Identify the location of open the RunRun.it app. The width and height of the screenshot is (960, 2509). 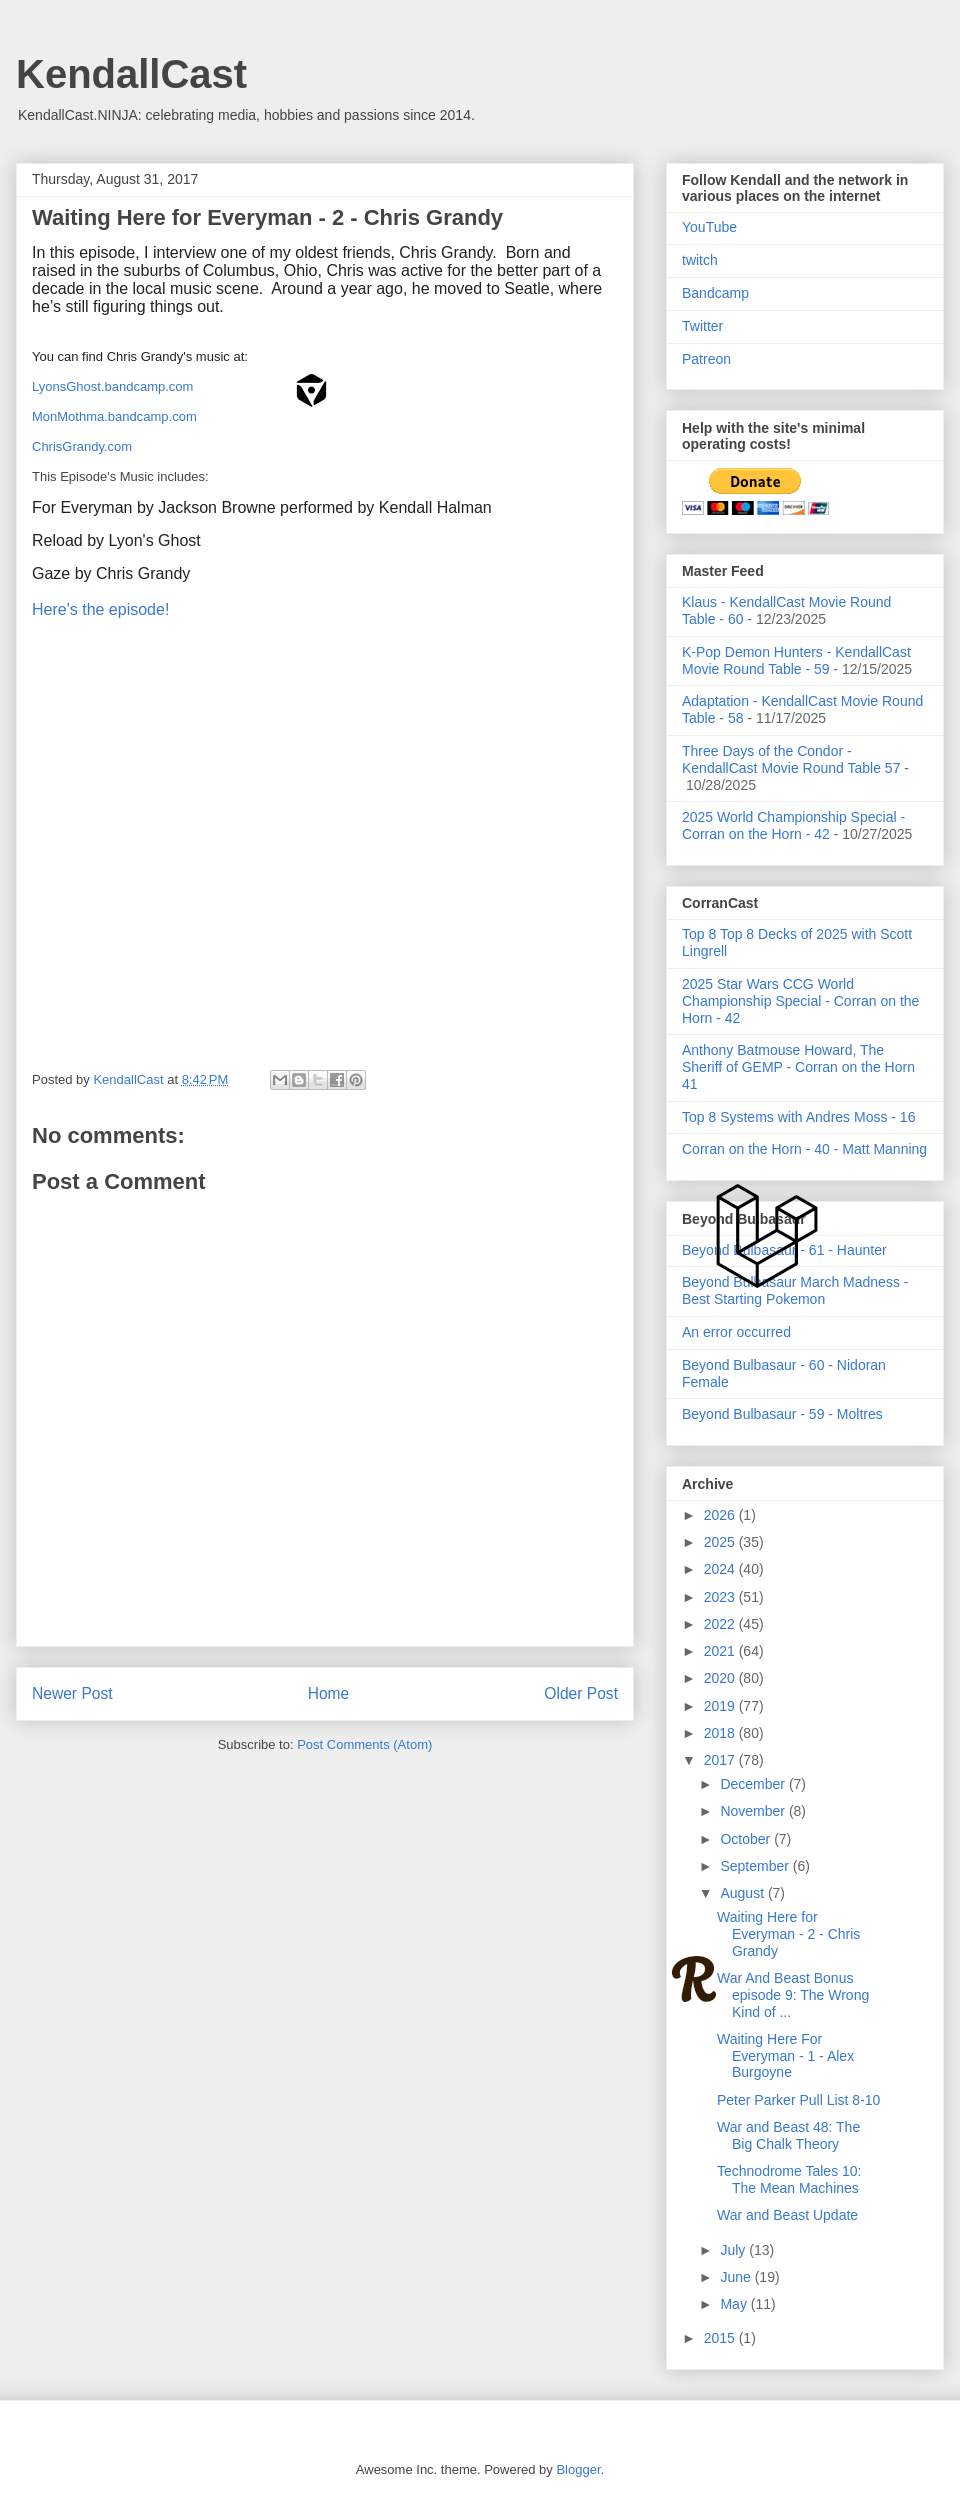
(694, 1979).